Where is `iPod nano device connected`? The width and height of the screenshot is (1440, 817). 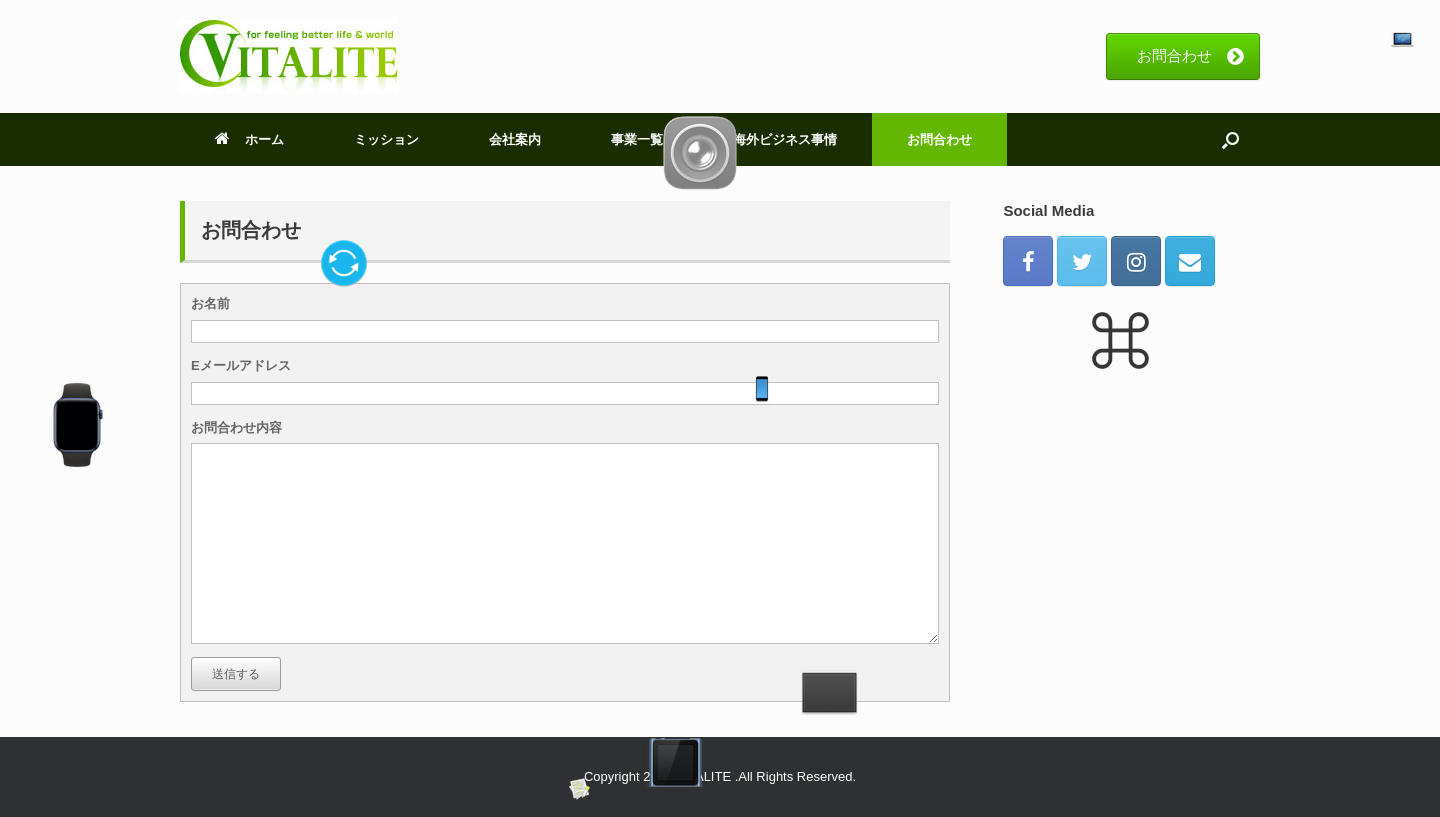
iPod nano device connected is located at coordinates (675, 762).